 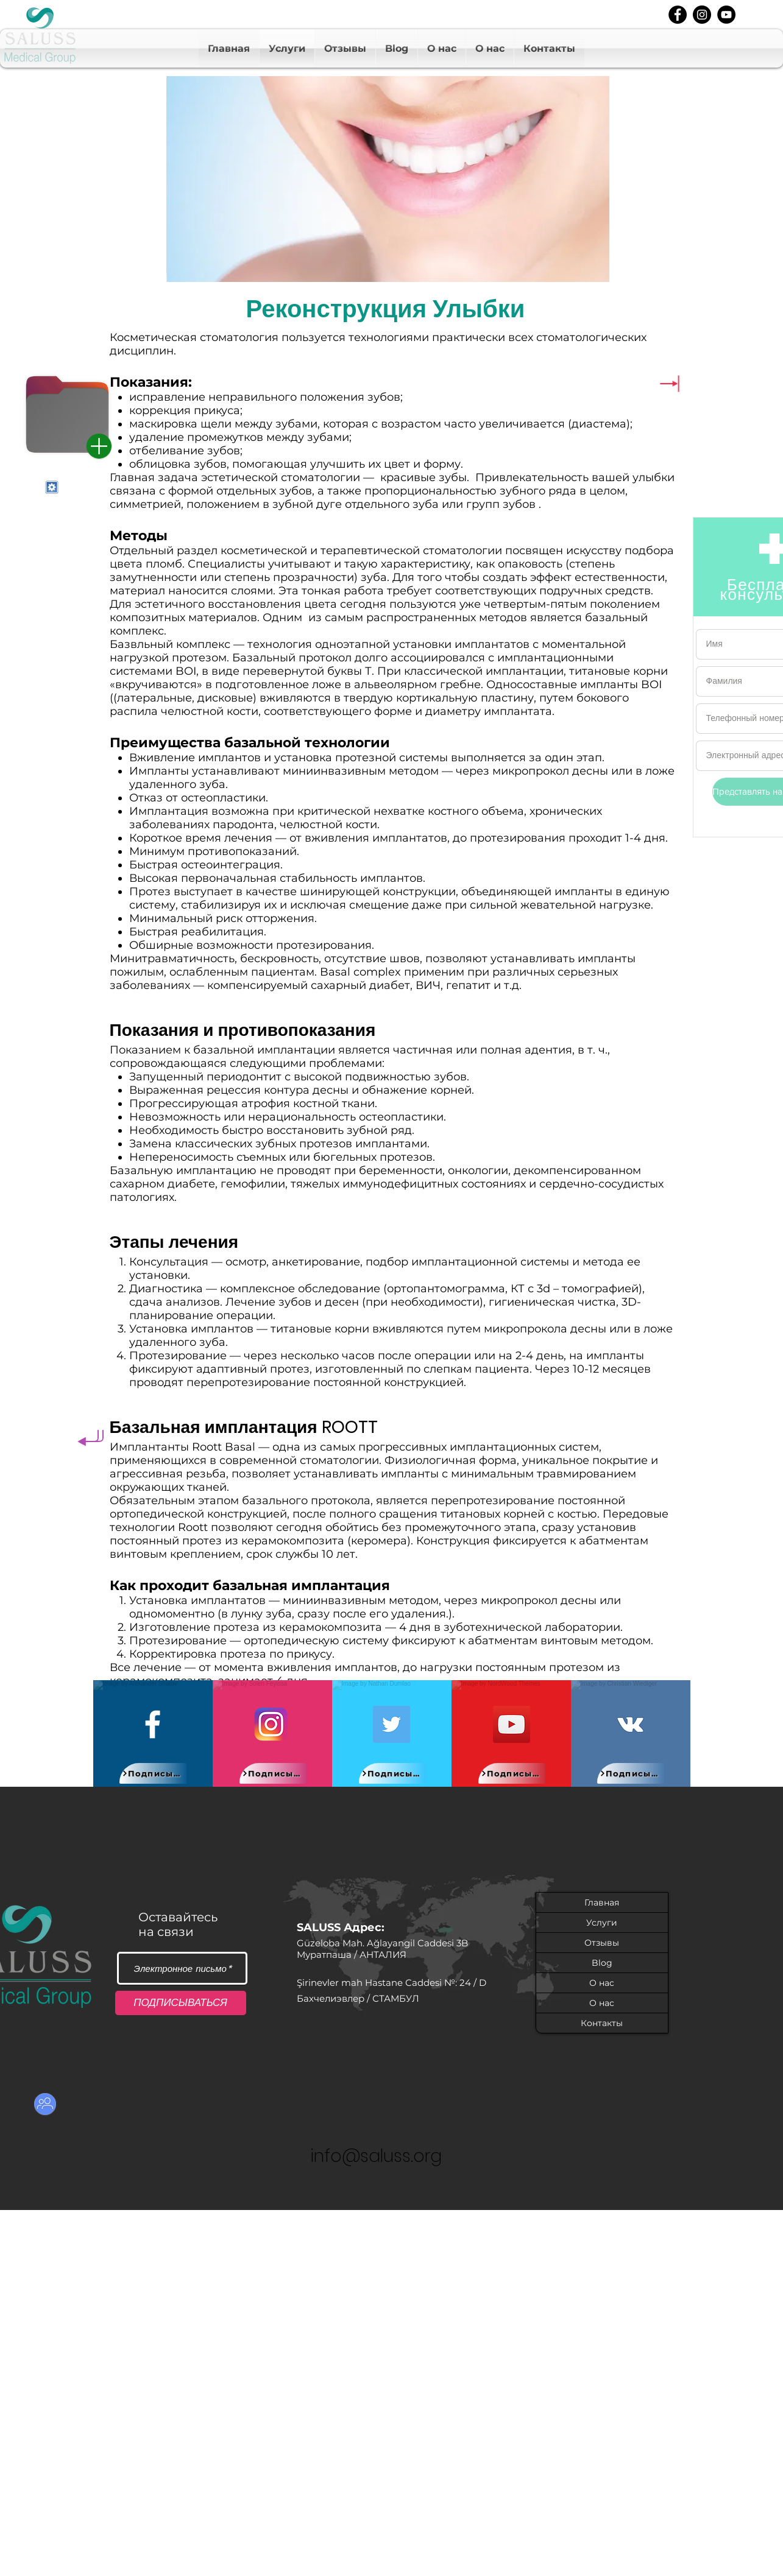 I want to click on skip to the last item in a list or queue, so click(x=670, y=384).